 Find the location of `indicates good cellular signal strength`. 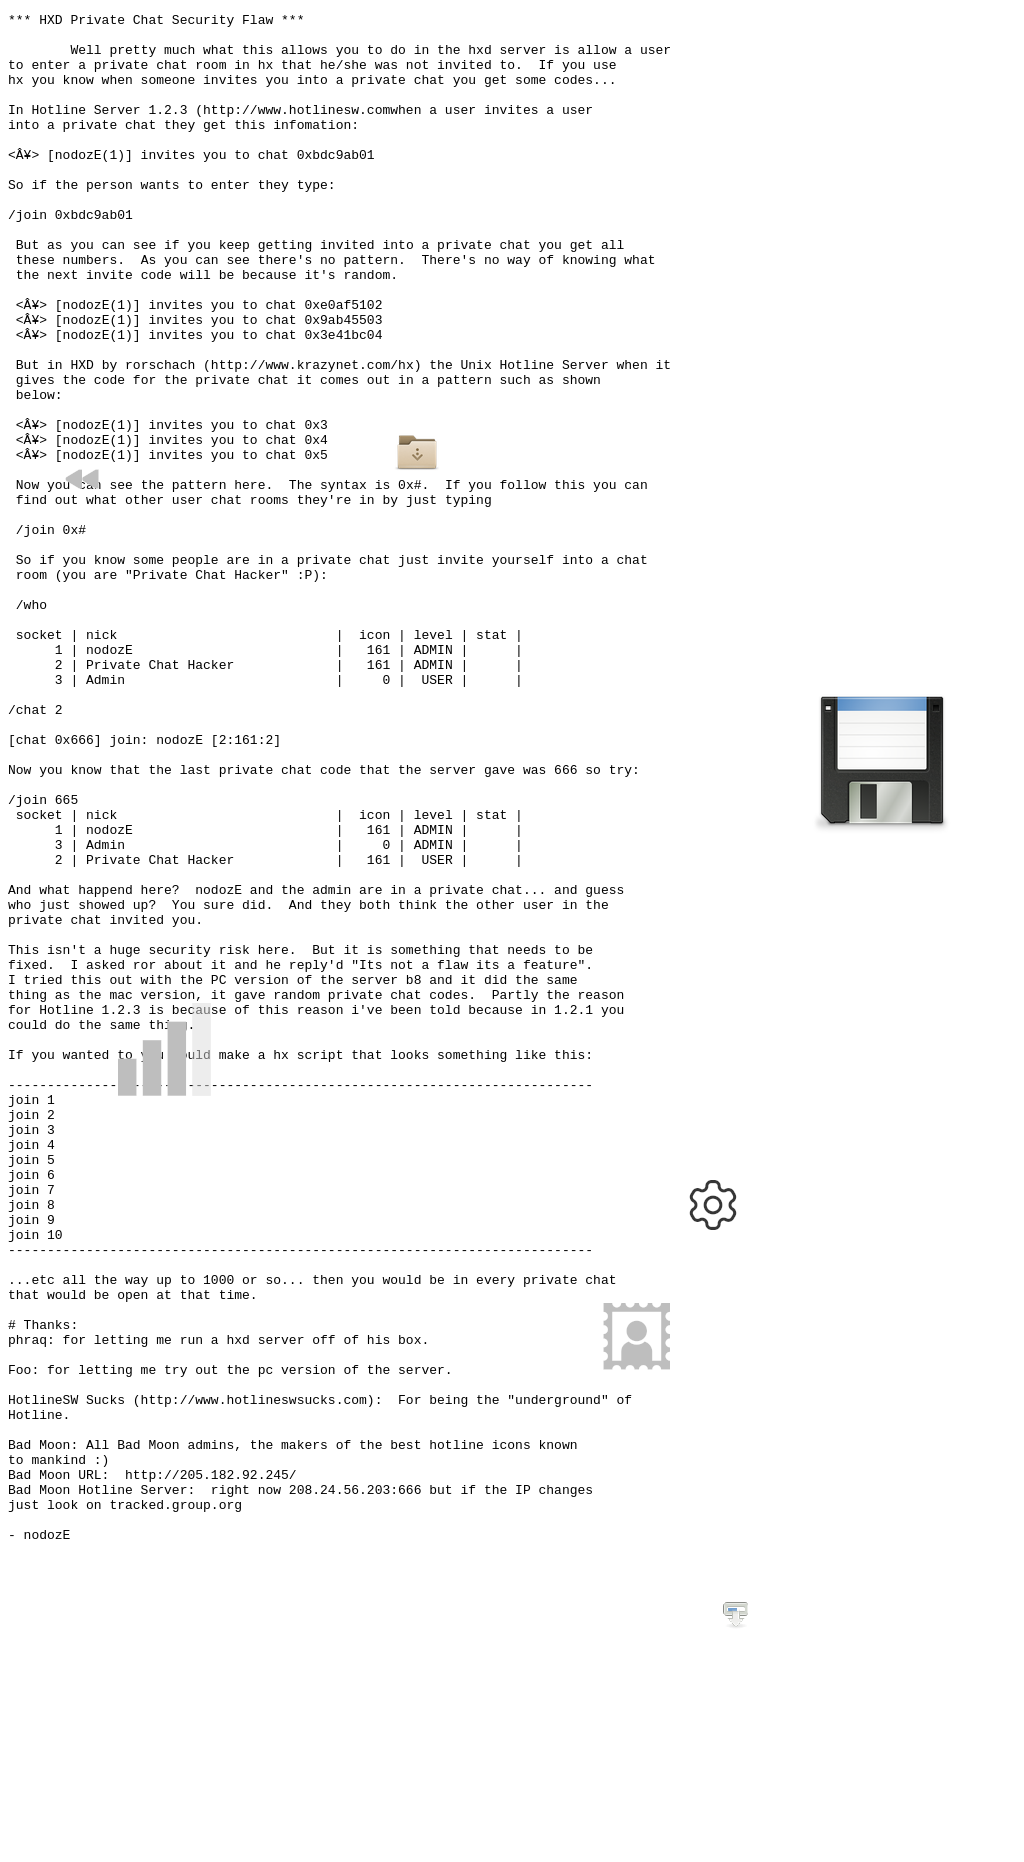

indicates good cellular signal strength is located at coordinates (167, 1052).